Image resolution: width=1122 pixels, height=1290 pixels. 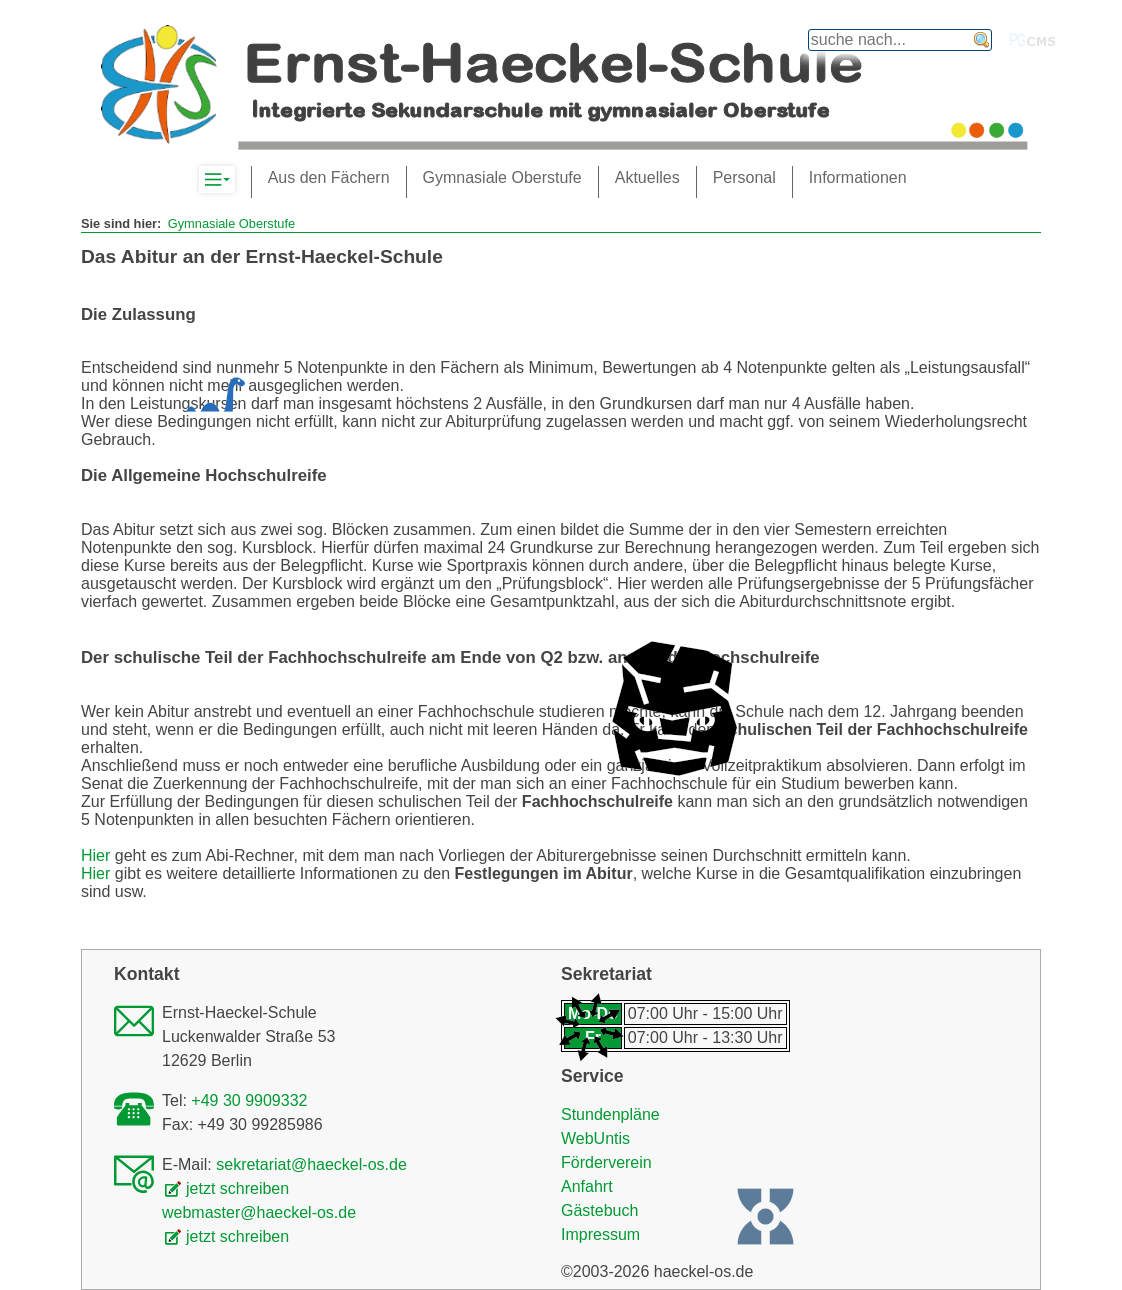 What do you see at coordinates (215, 394) in the screenshot?
I see `access sea creatures or aquatic animals category` at bounding box center [215, 394].